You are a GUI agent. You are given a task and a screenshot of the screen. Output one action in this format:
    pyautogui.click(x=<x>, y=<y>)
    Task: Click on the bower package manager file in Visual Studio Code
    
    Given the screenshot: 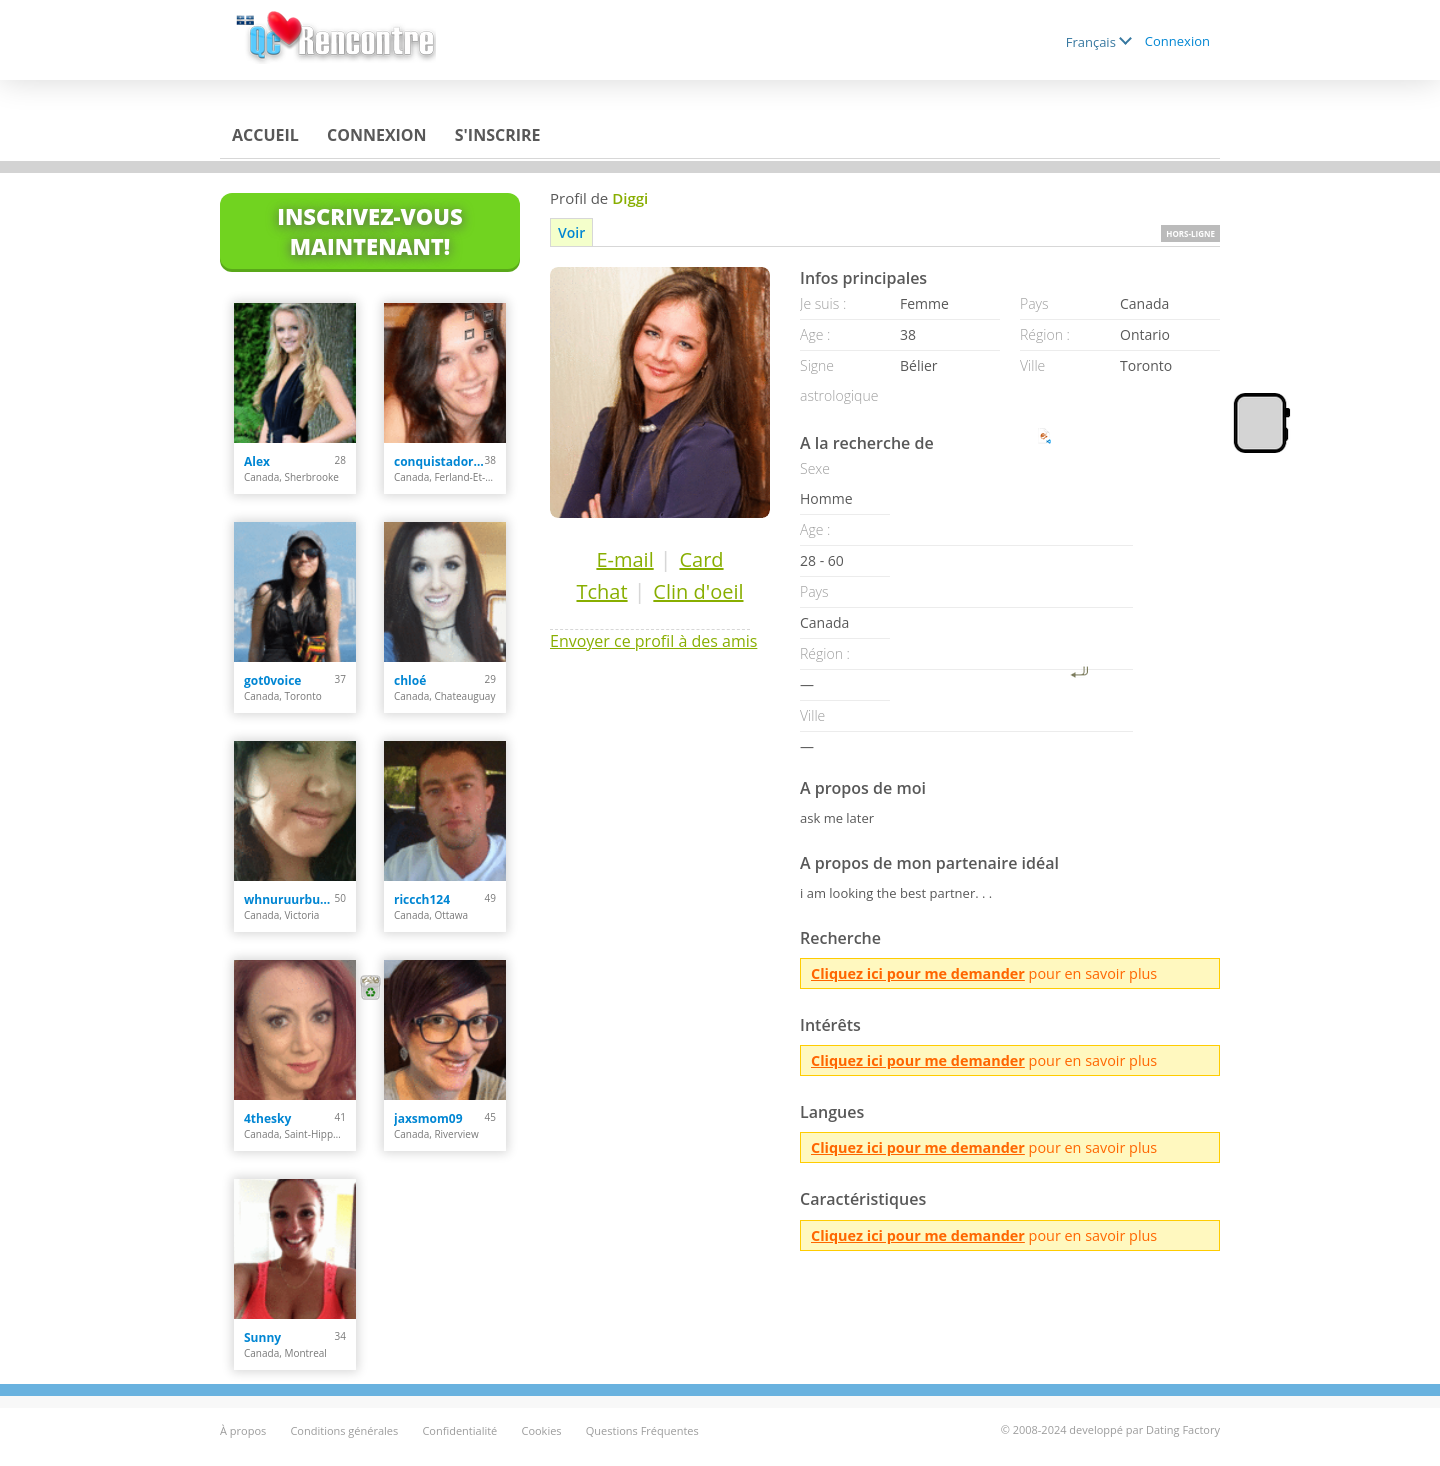 What is the action you would take?
    pyautogui.click(x=1044, y=436)
    